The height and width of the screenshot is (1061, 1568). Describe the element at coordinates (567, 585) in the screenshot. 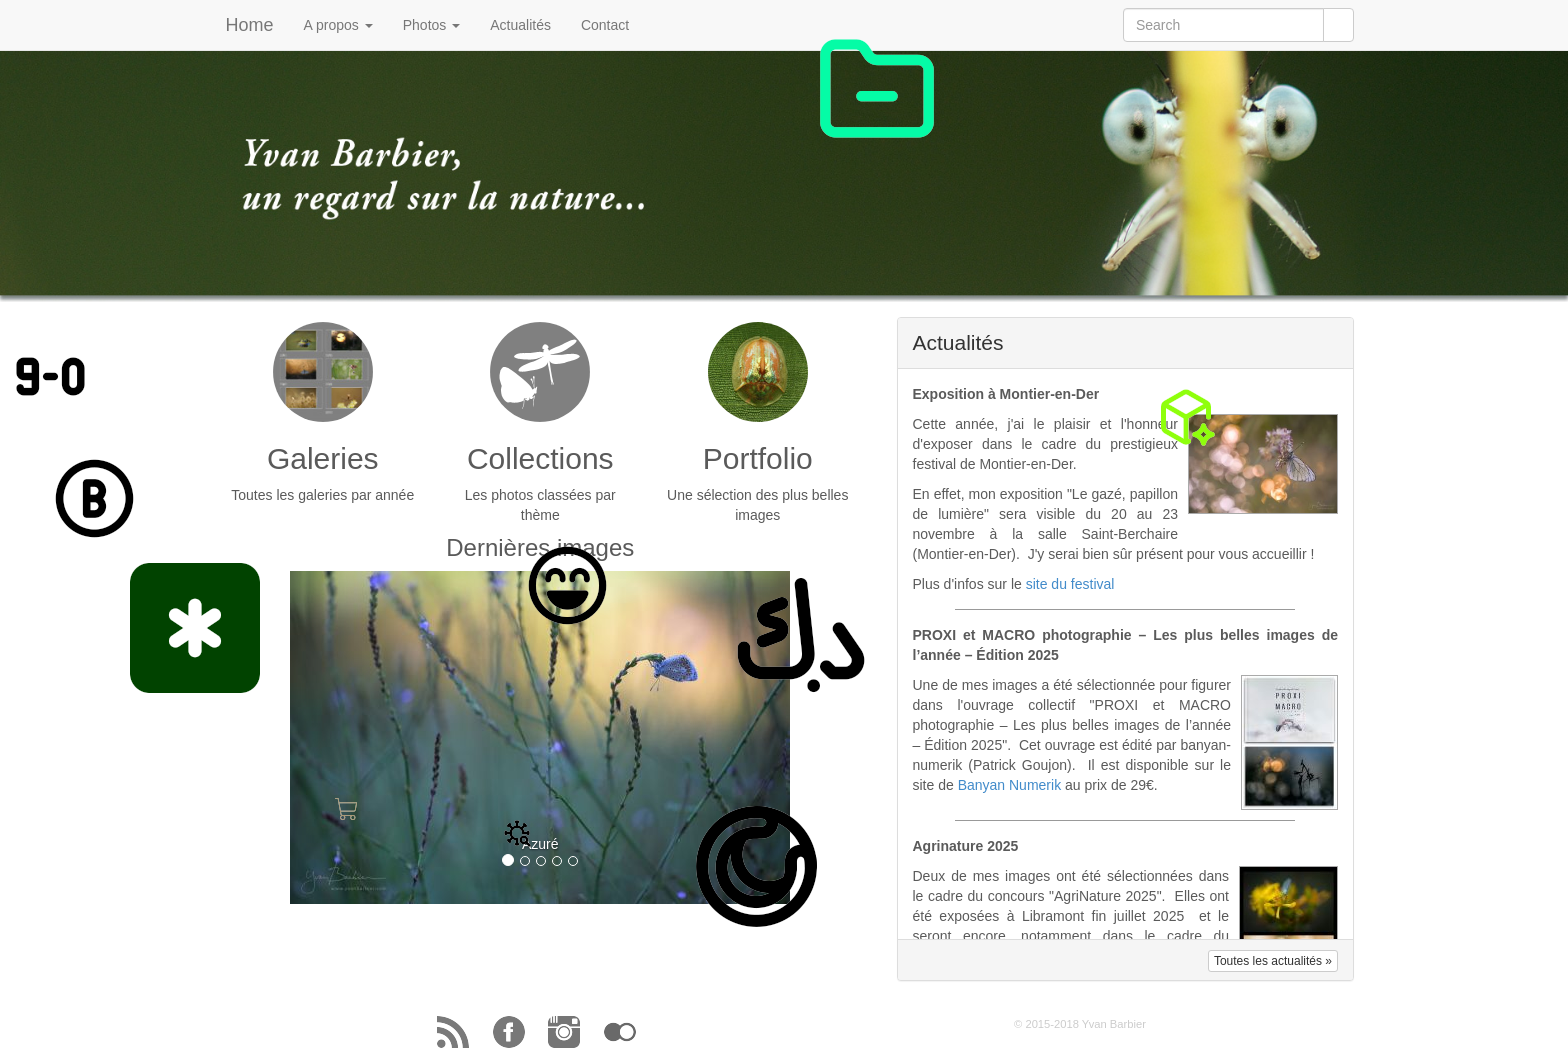

I see `react with a laughing emoji` at that location.